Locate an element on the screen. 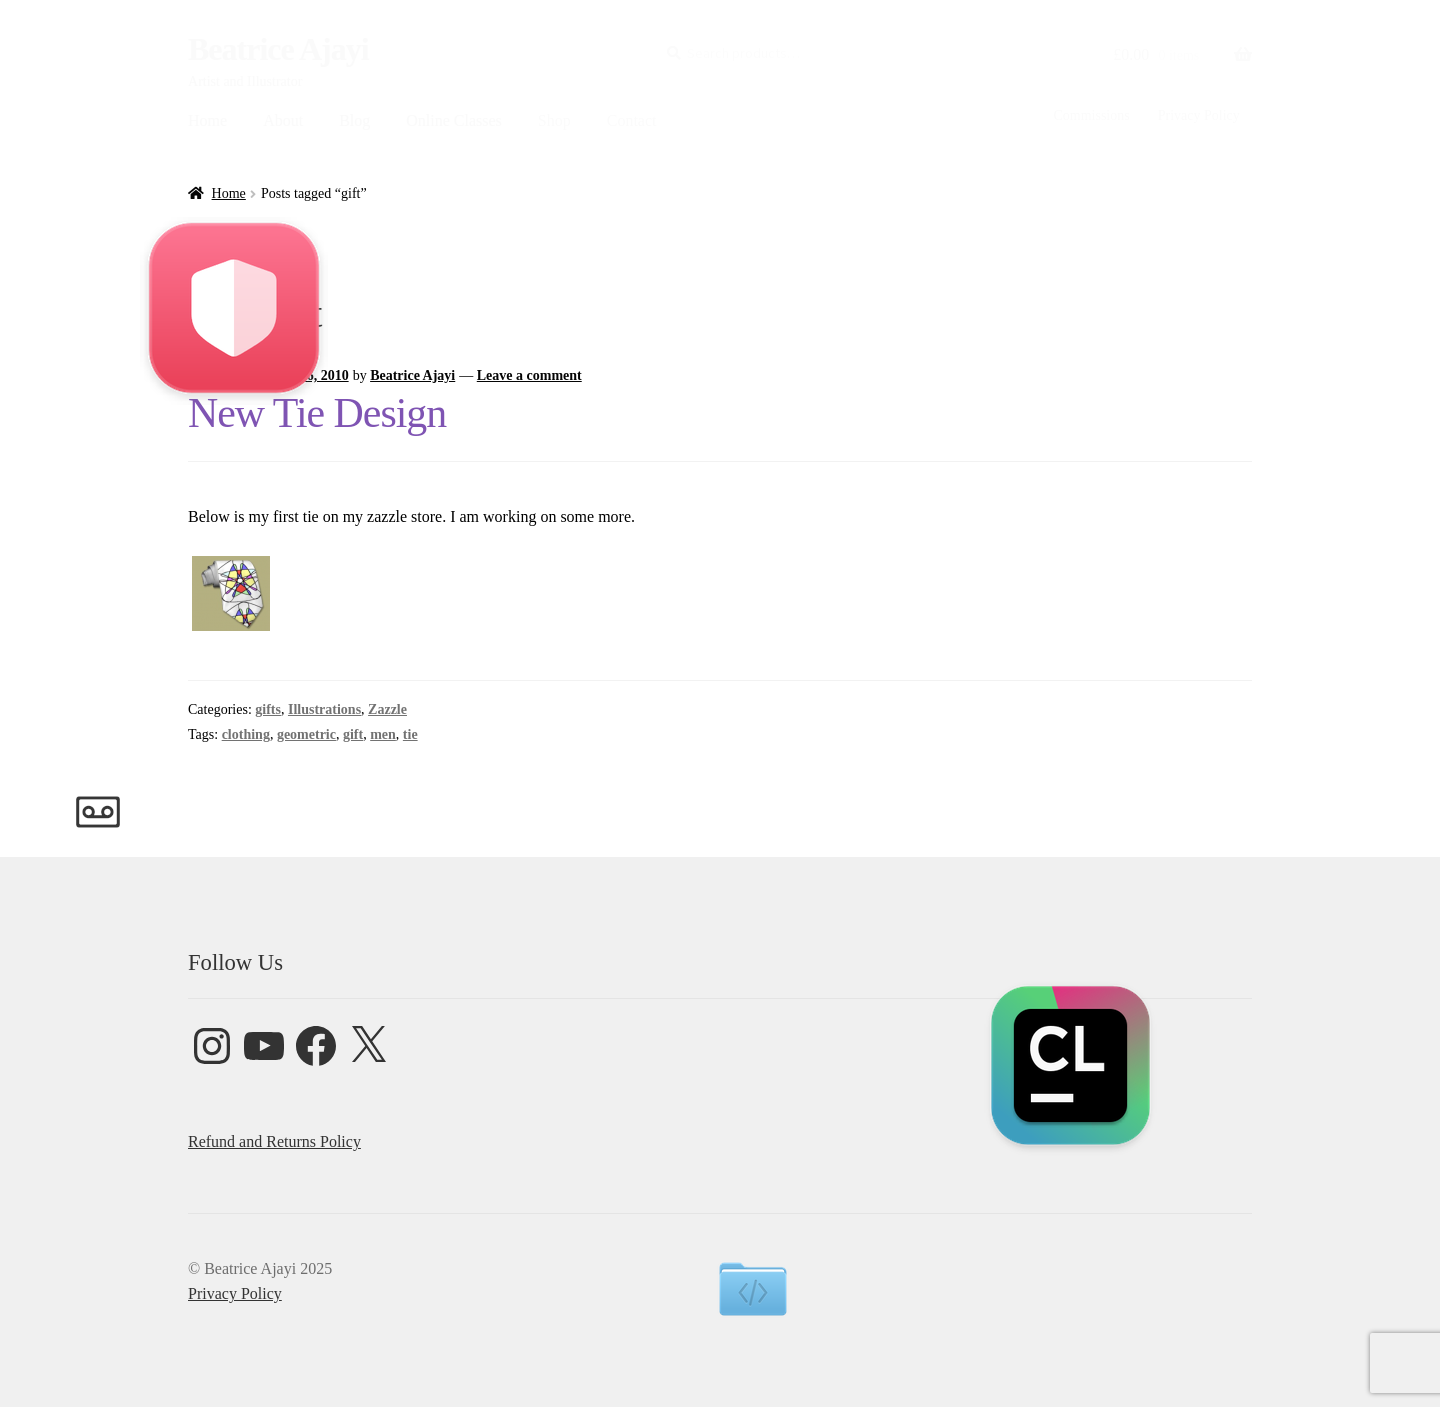  open firewall and security preferences is located at coordinates (234, 311).